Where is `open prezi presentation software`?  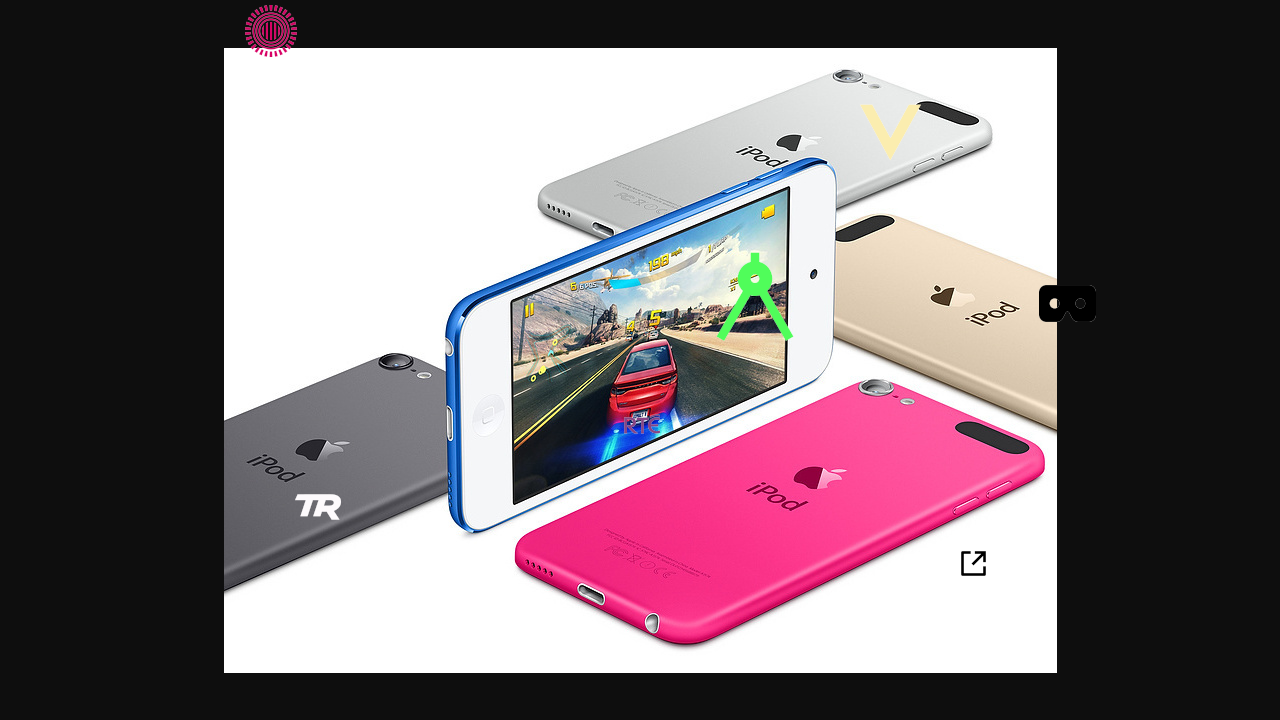
open prezi presentation software is located at coordinates (271, 31).